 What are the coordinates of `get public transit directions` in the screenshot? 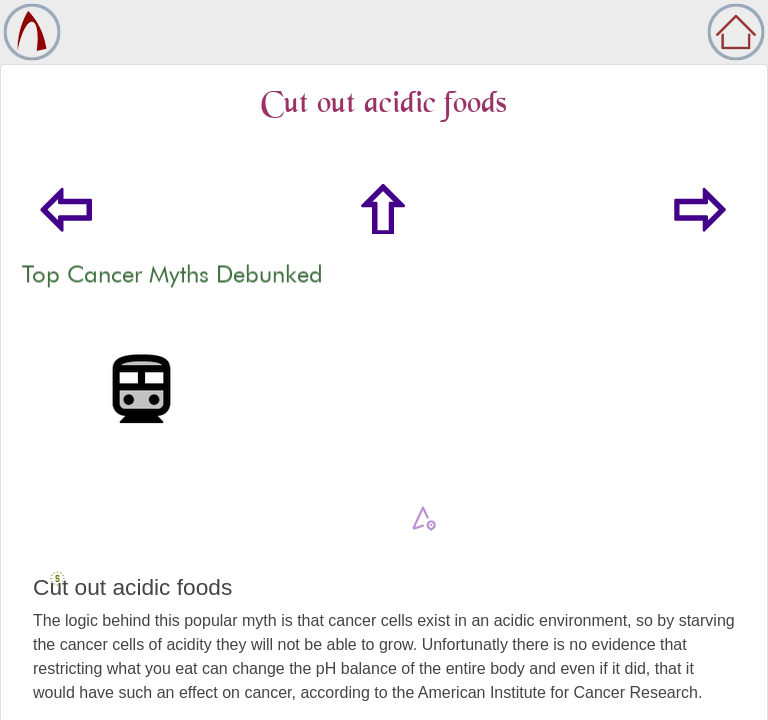 It's located at (141, 390).